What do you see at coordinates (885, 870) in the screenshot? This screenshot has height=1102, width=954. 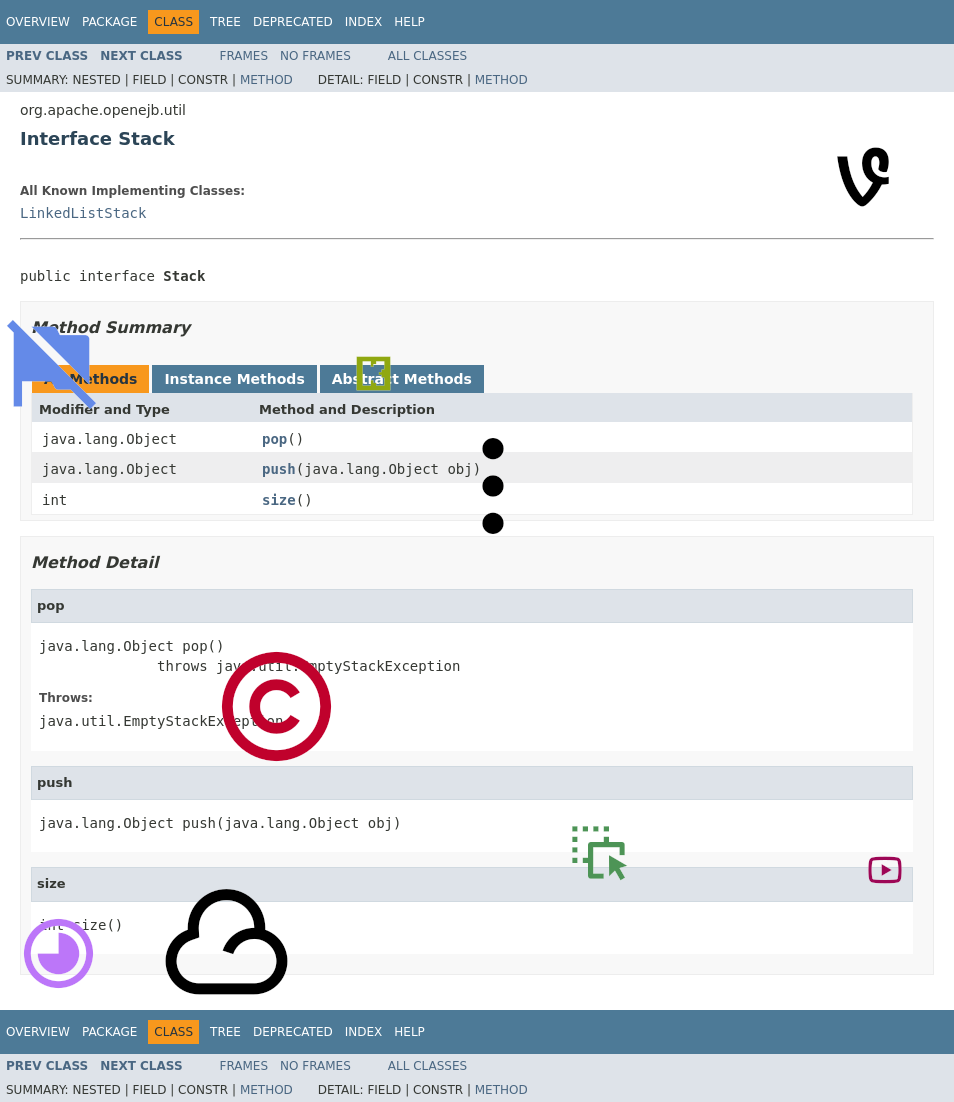 I see `open YouTube` at bounding box center [885, 870].